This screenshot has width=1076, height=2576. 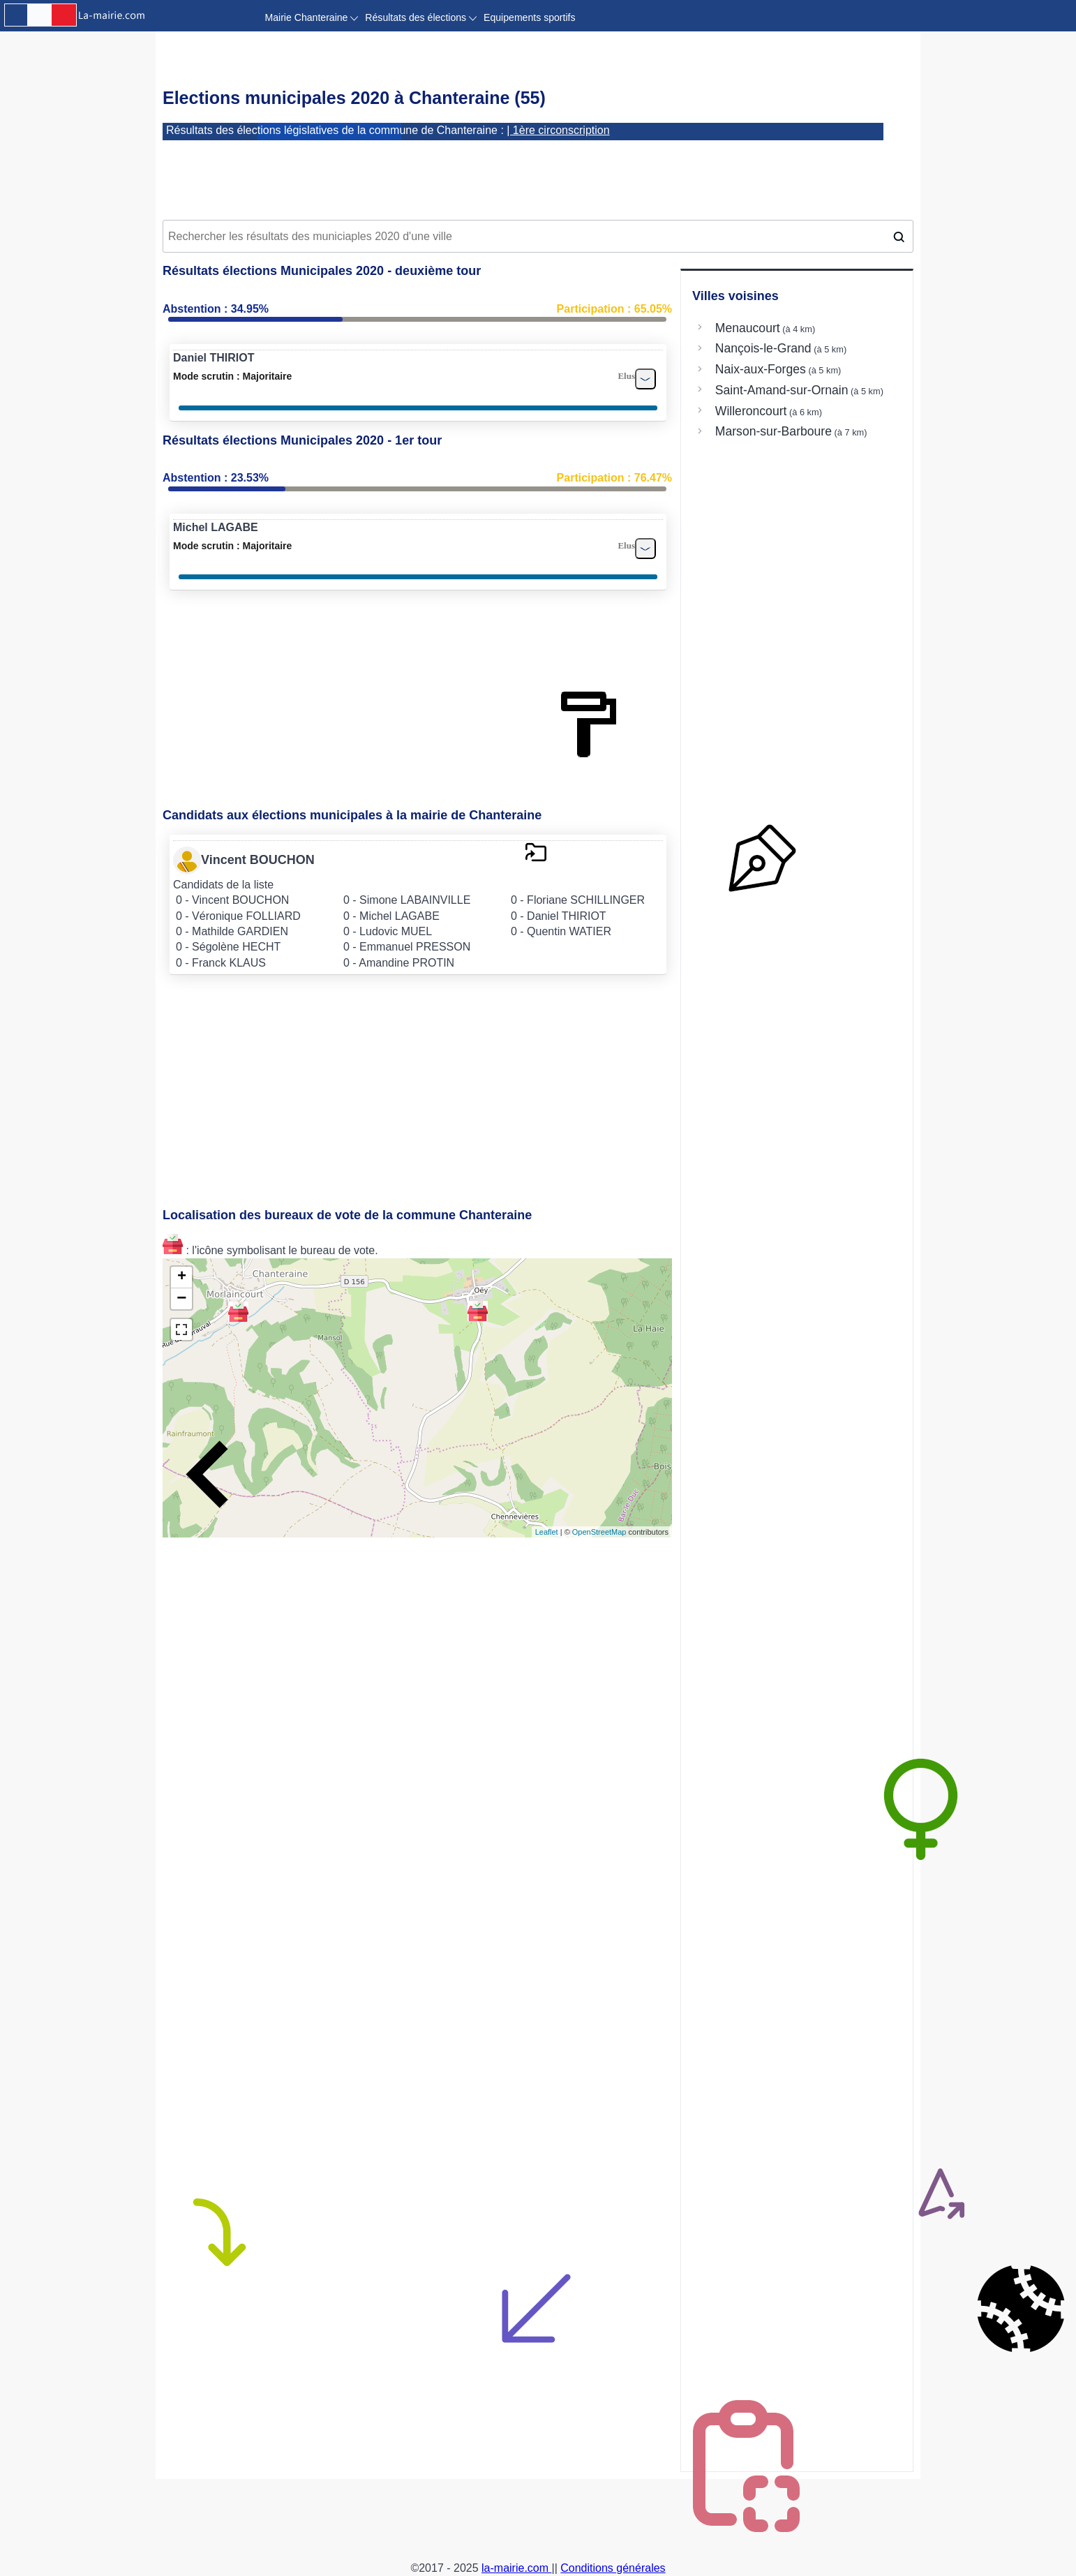 What do you see at coordinates (536, 852) in the screenshot?
I see `access a linked or shortcut folder` at bounding box center [536, 852].